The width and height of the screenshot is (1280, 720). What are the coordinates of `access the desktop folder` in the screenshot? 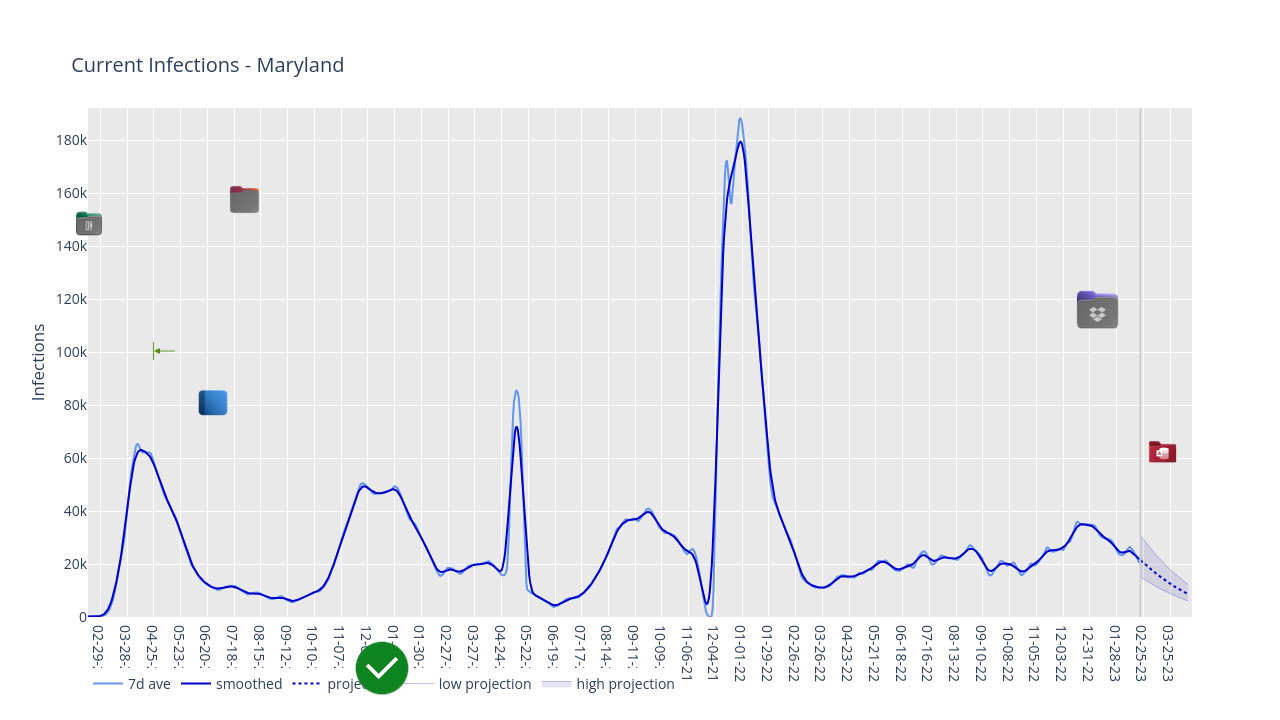 It's located at (213, 402).